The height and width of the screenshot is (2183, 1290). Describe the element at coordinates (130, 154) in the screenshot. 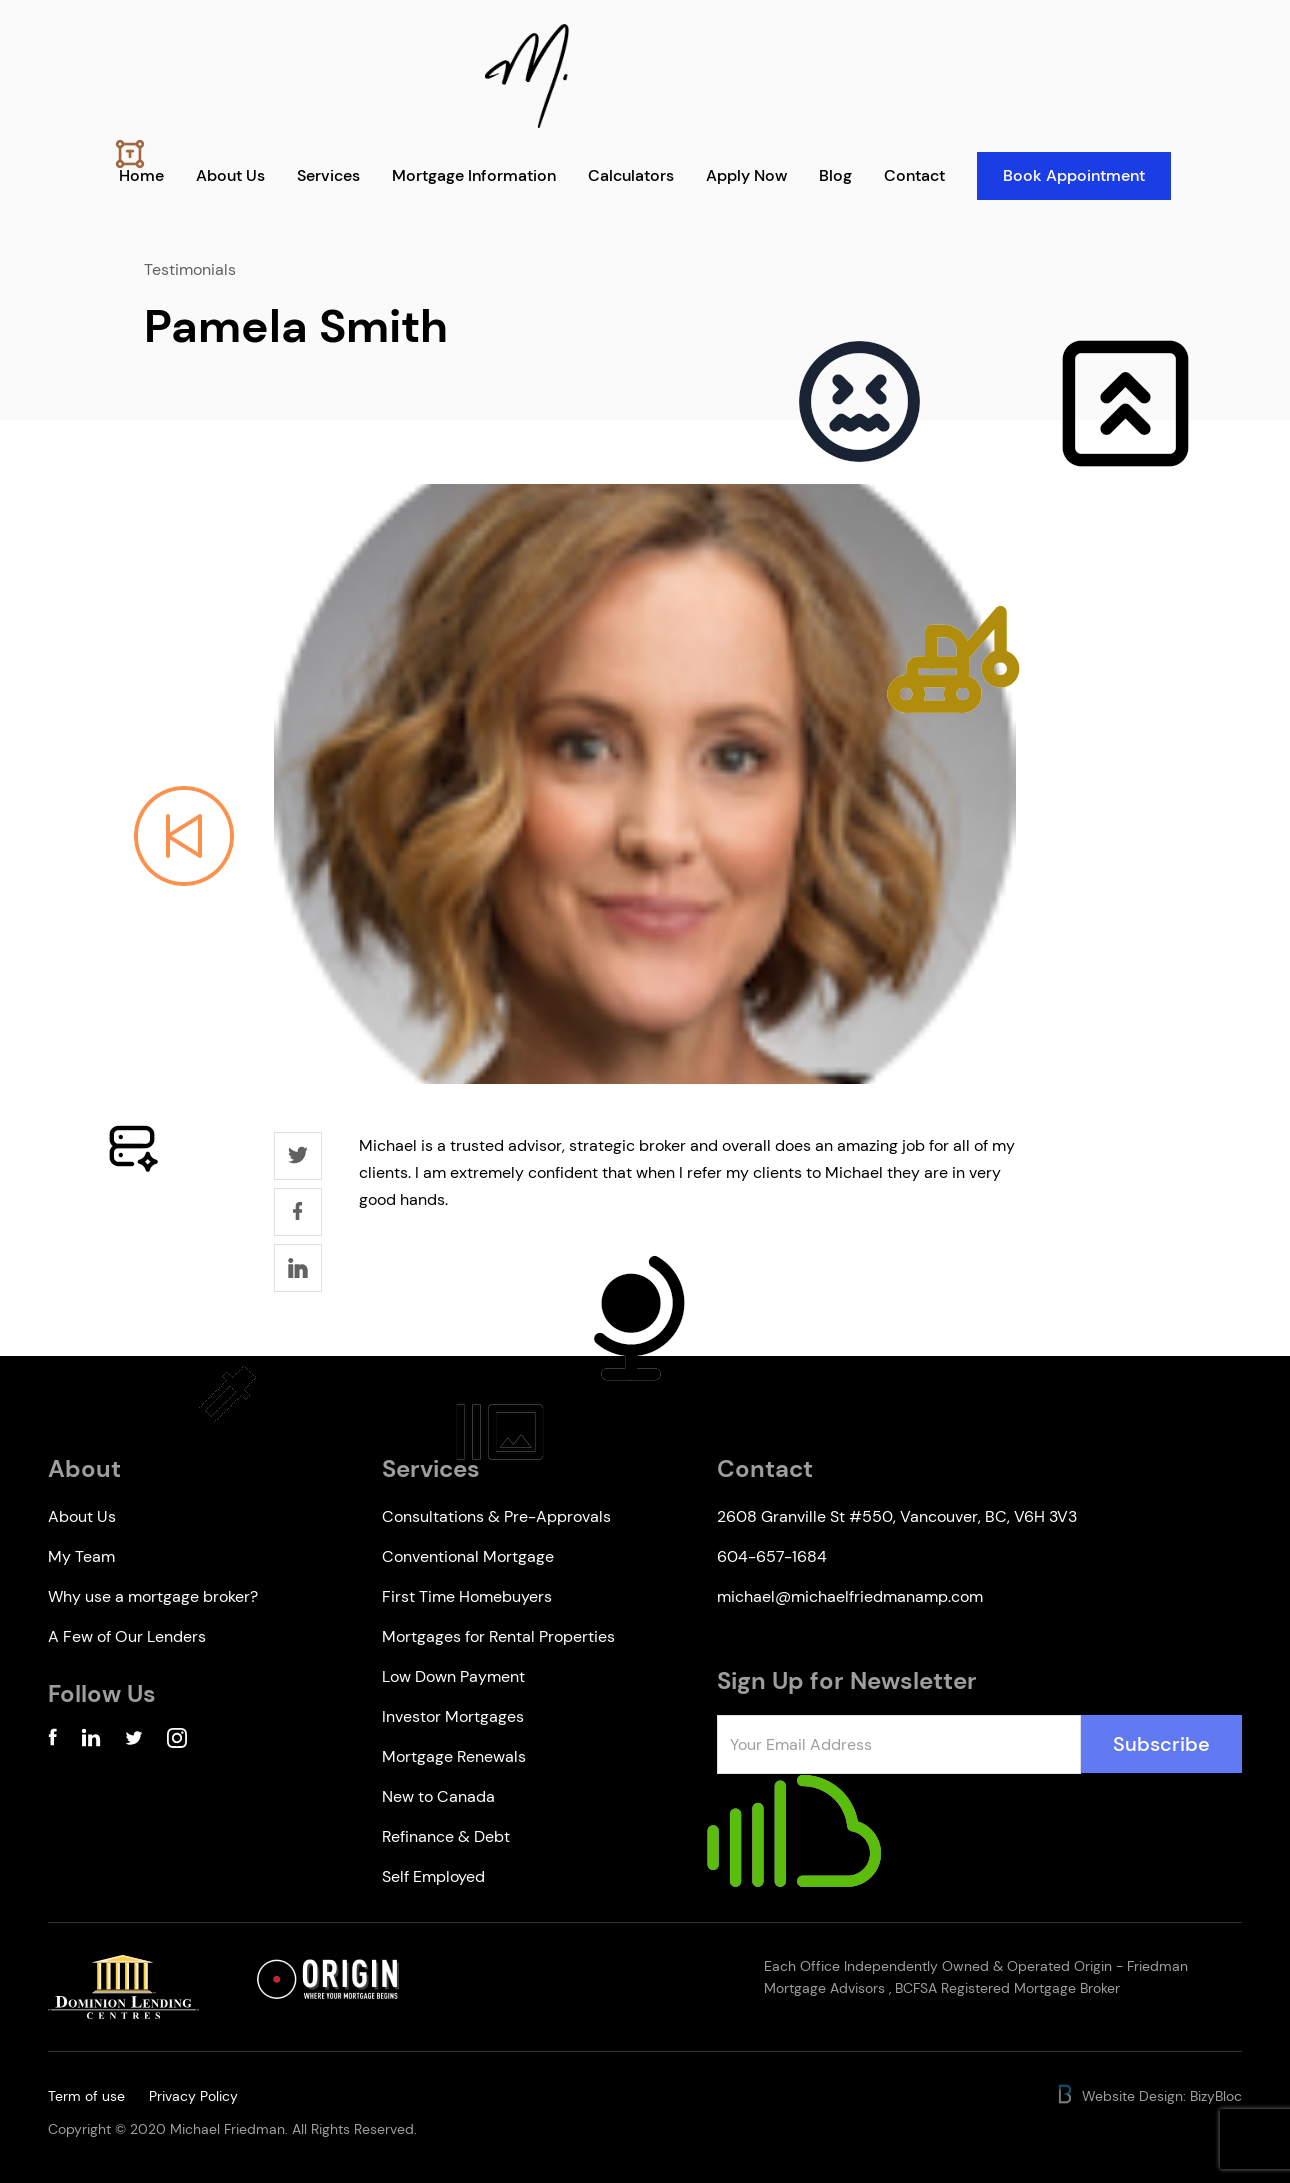

I see `resize text or adjust font size` at that location.